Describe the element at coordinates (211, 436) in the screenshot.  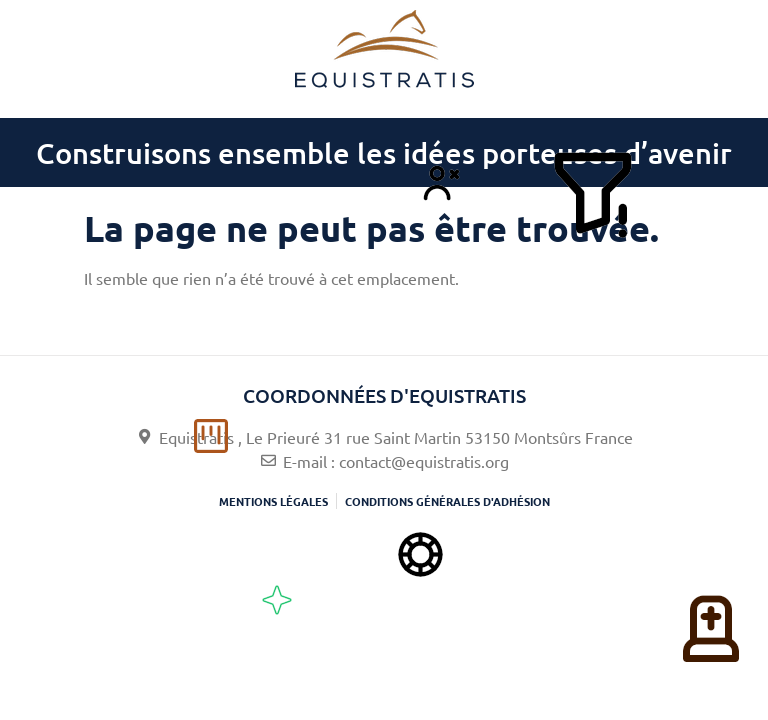
I see `open project board or kanban view` at that location.